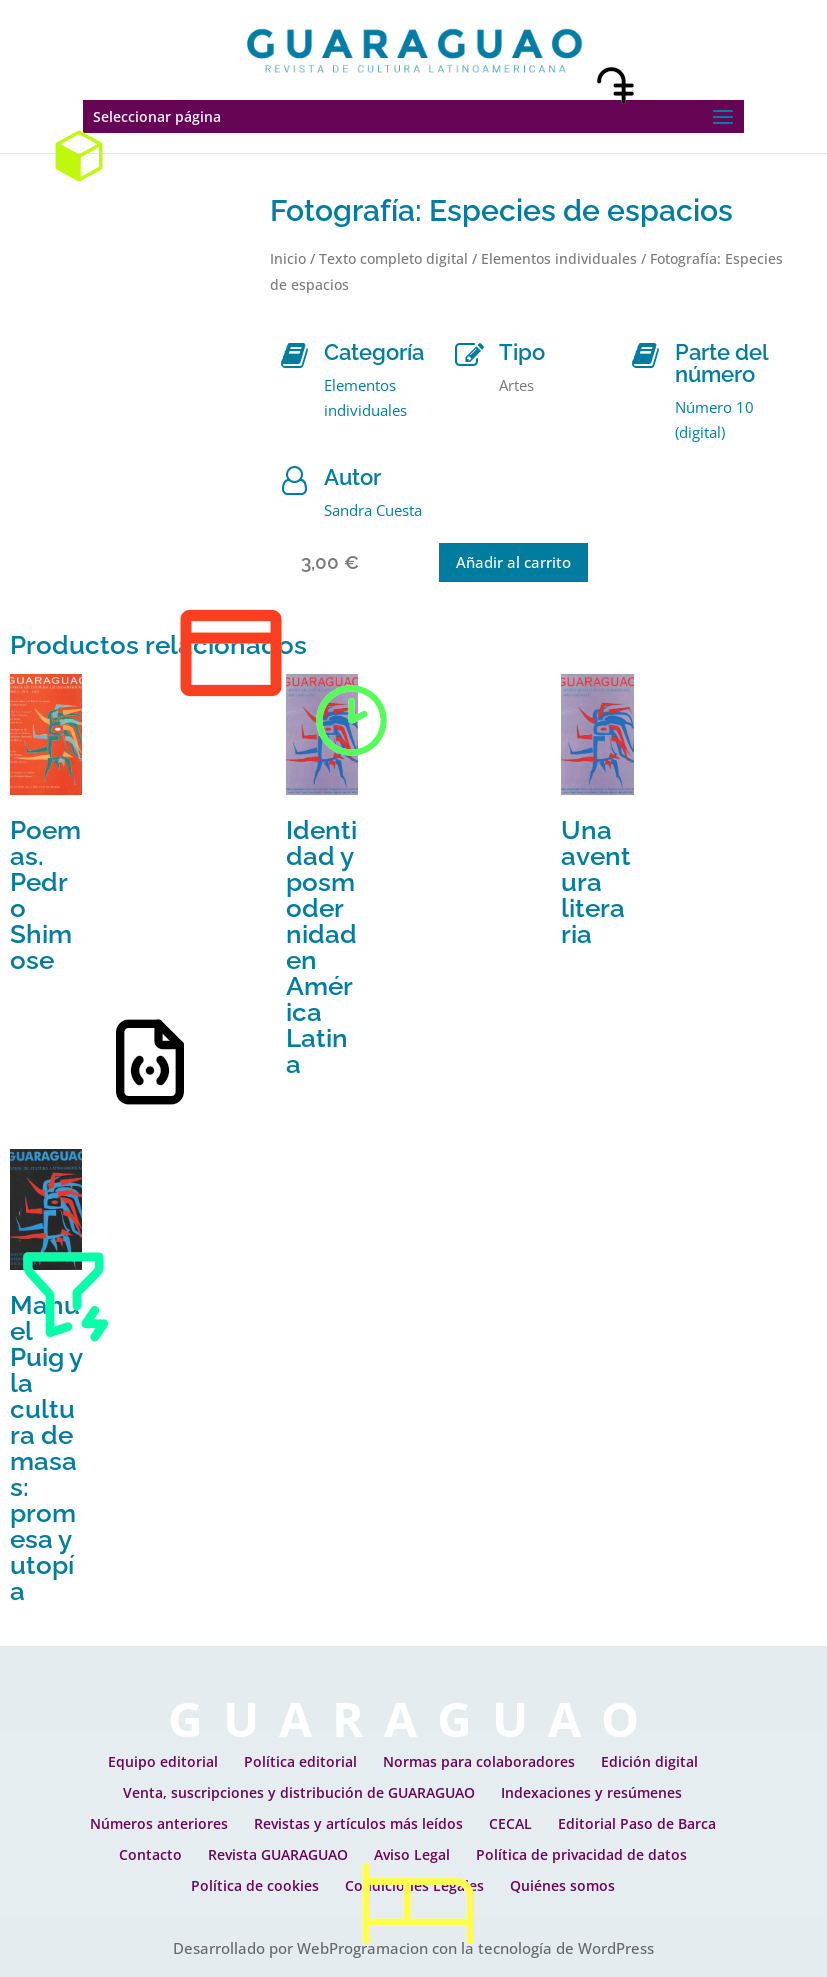 The image size is (827, 1977). Describe the element at coordinates (150, 1062) in the screenshot. I see `access a file with wireless or signal data` at that location.